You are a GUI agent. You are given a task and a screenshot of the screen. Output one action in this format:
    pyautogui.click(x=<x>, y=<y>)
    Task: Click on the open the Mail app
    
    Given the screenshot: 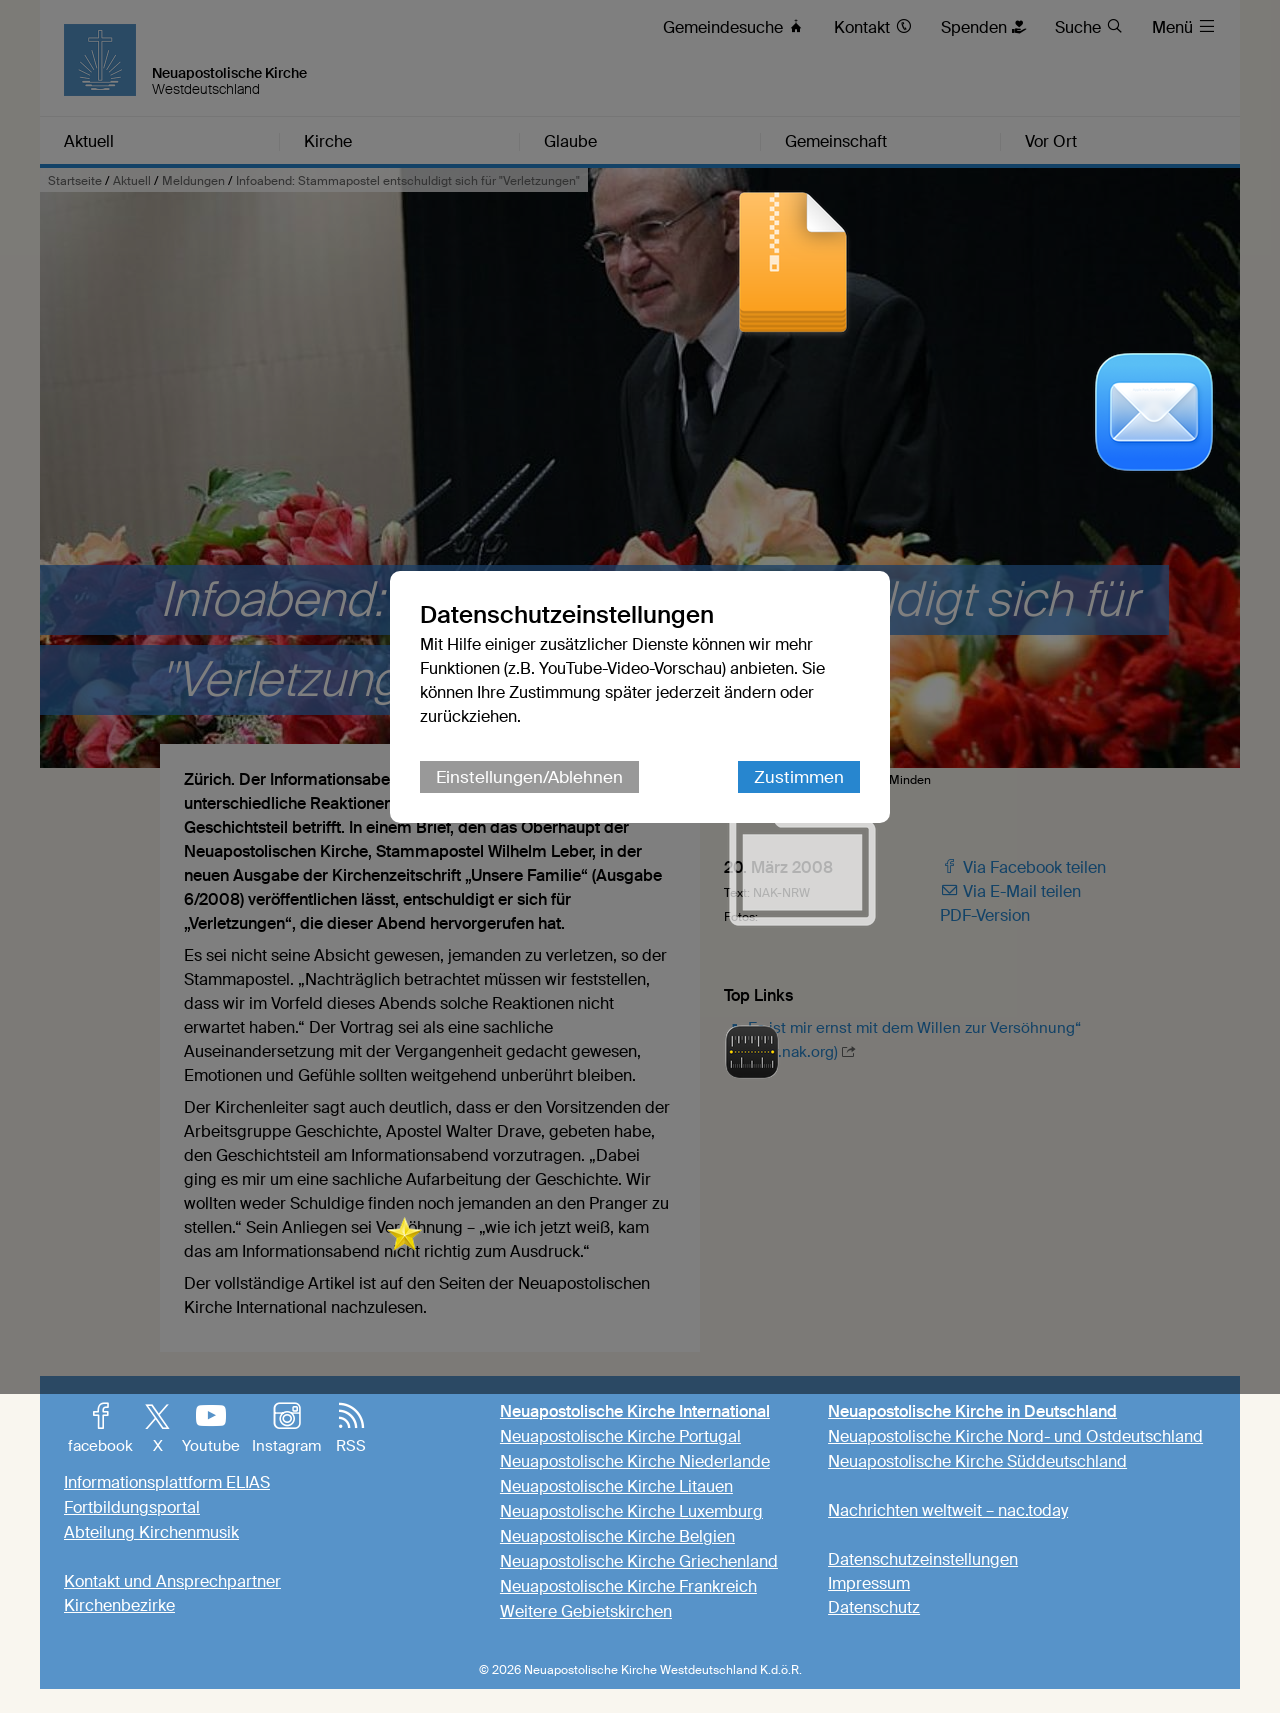 What is the action you would take?
    pyautogui.click(x=1154, y=412)
    